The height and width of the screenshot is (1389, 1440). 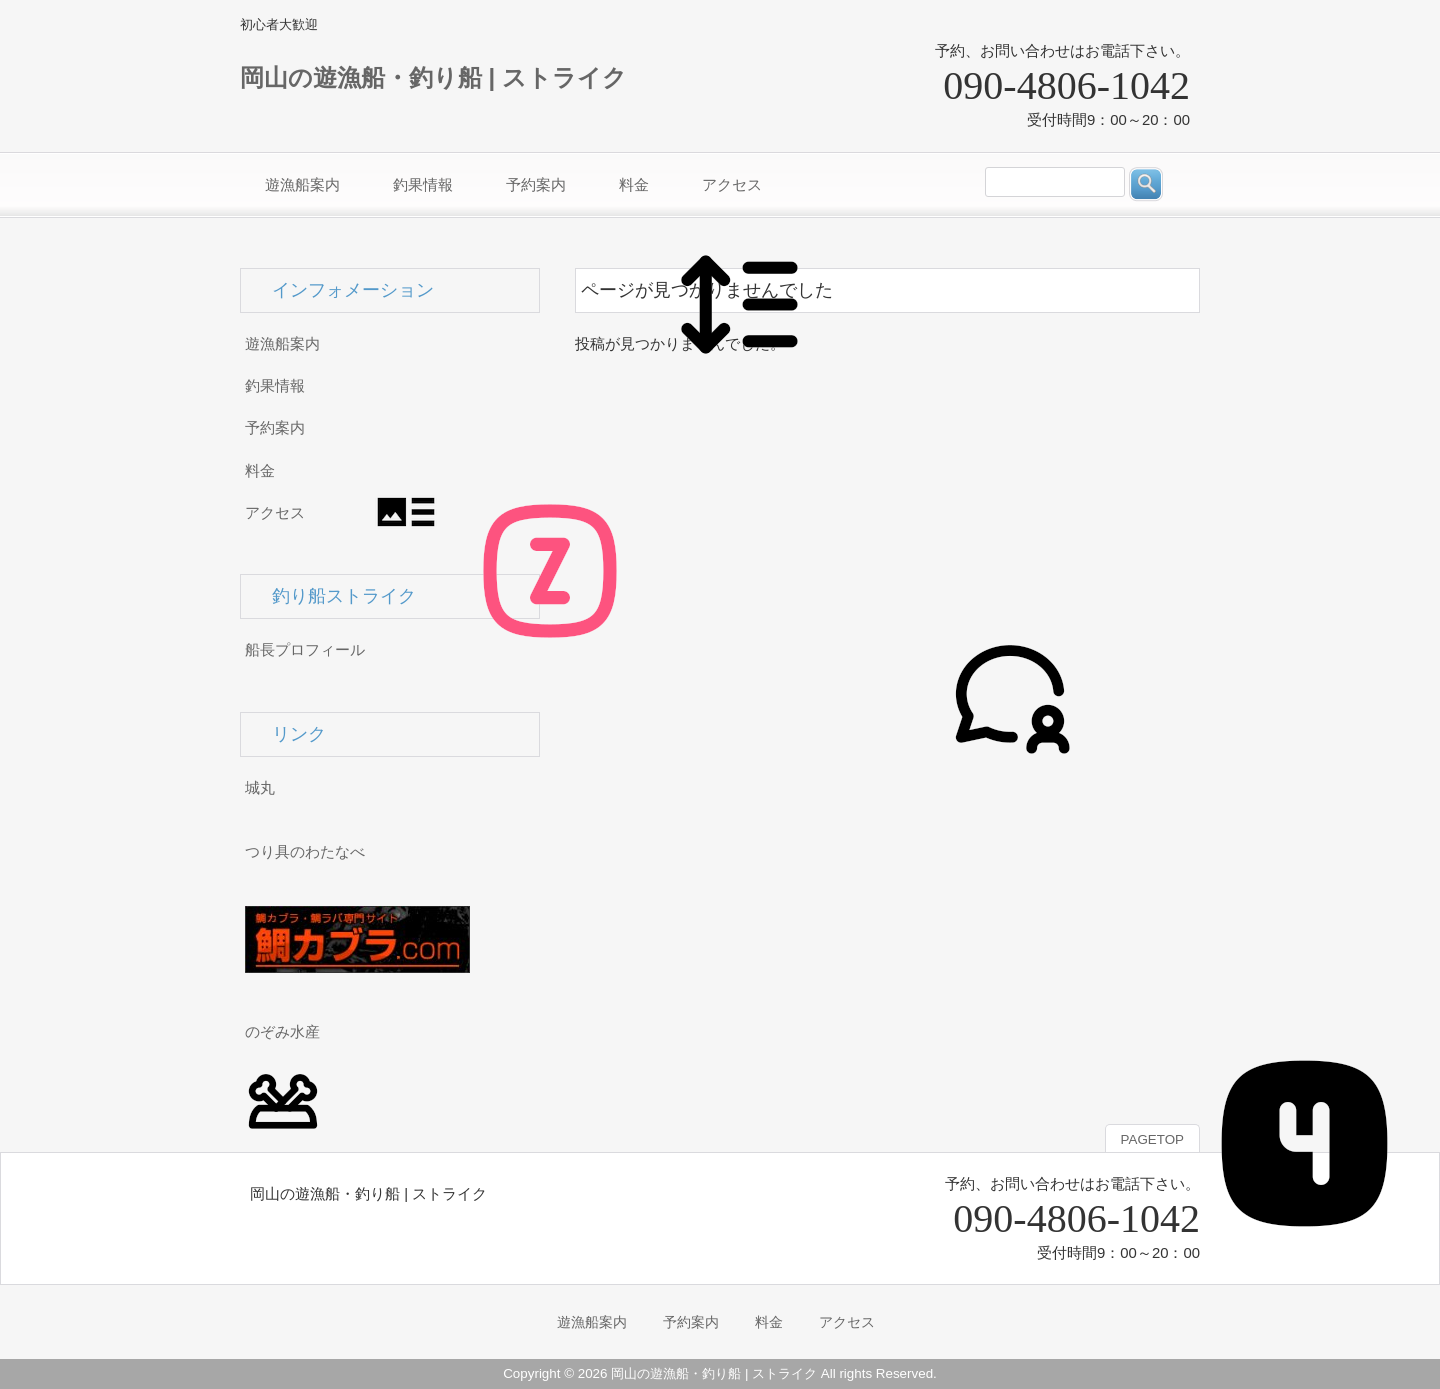 What do you see at coordinates (1010, 694) in the screenshot?
I see `view conversation with a specific contact` at bounding box center [1010, 694].